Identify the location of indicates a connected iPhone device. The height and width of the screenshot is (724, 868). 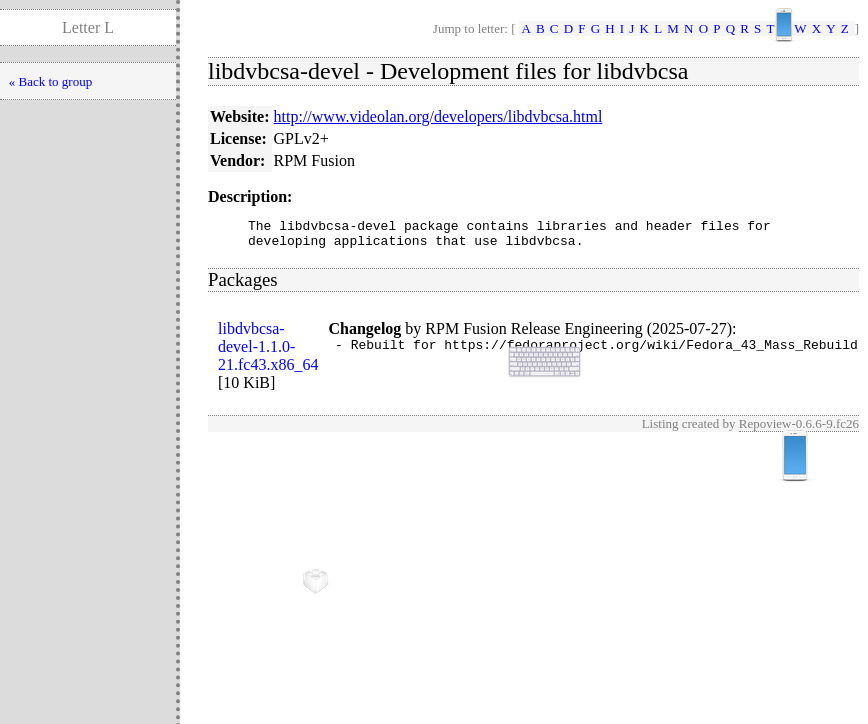
(784, 25).